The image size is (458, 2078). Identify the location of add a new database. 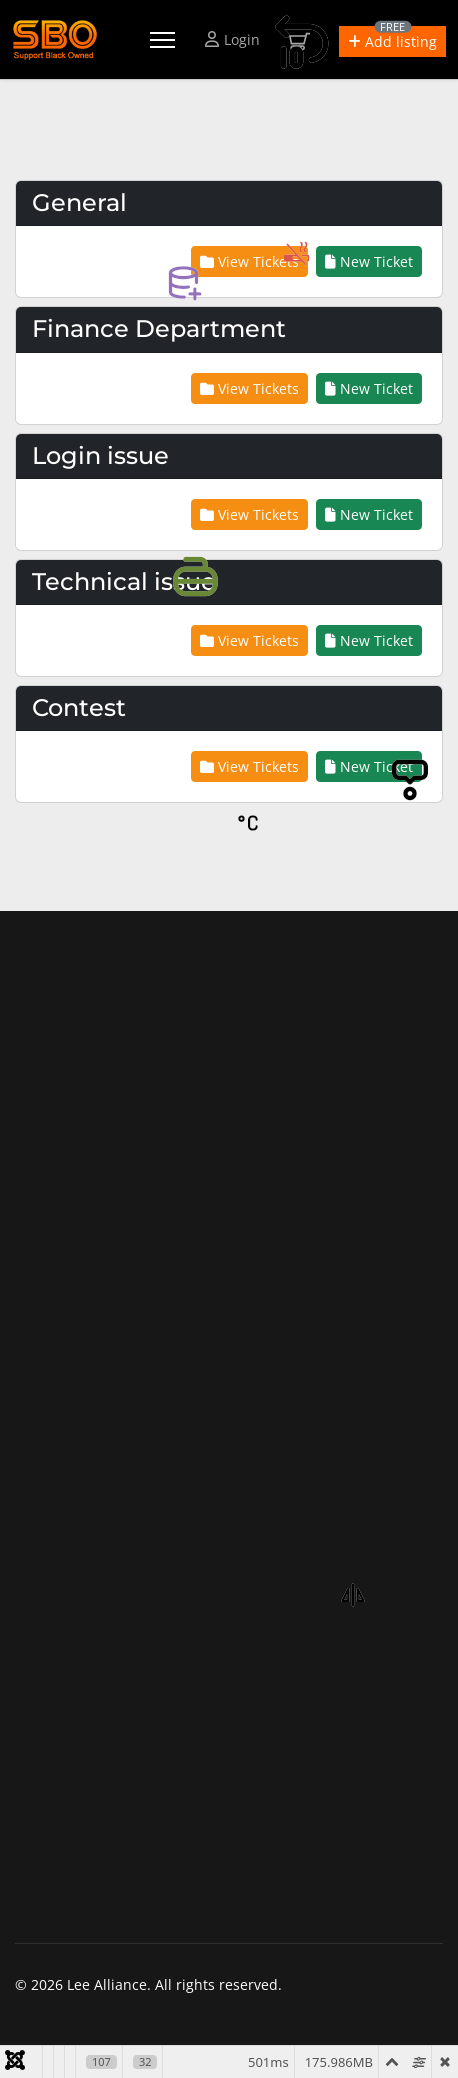
(183, 282).